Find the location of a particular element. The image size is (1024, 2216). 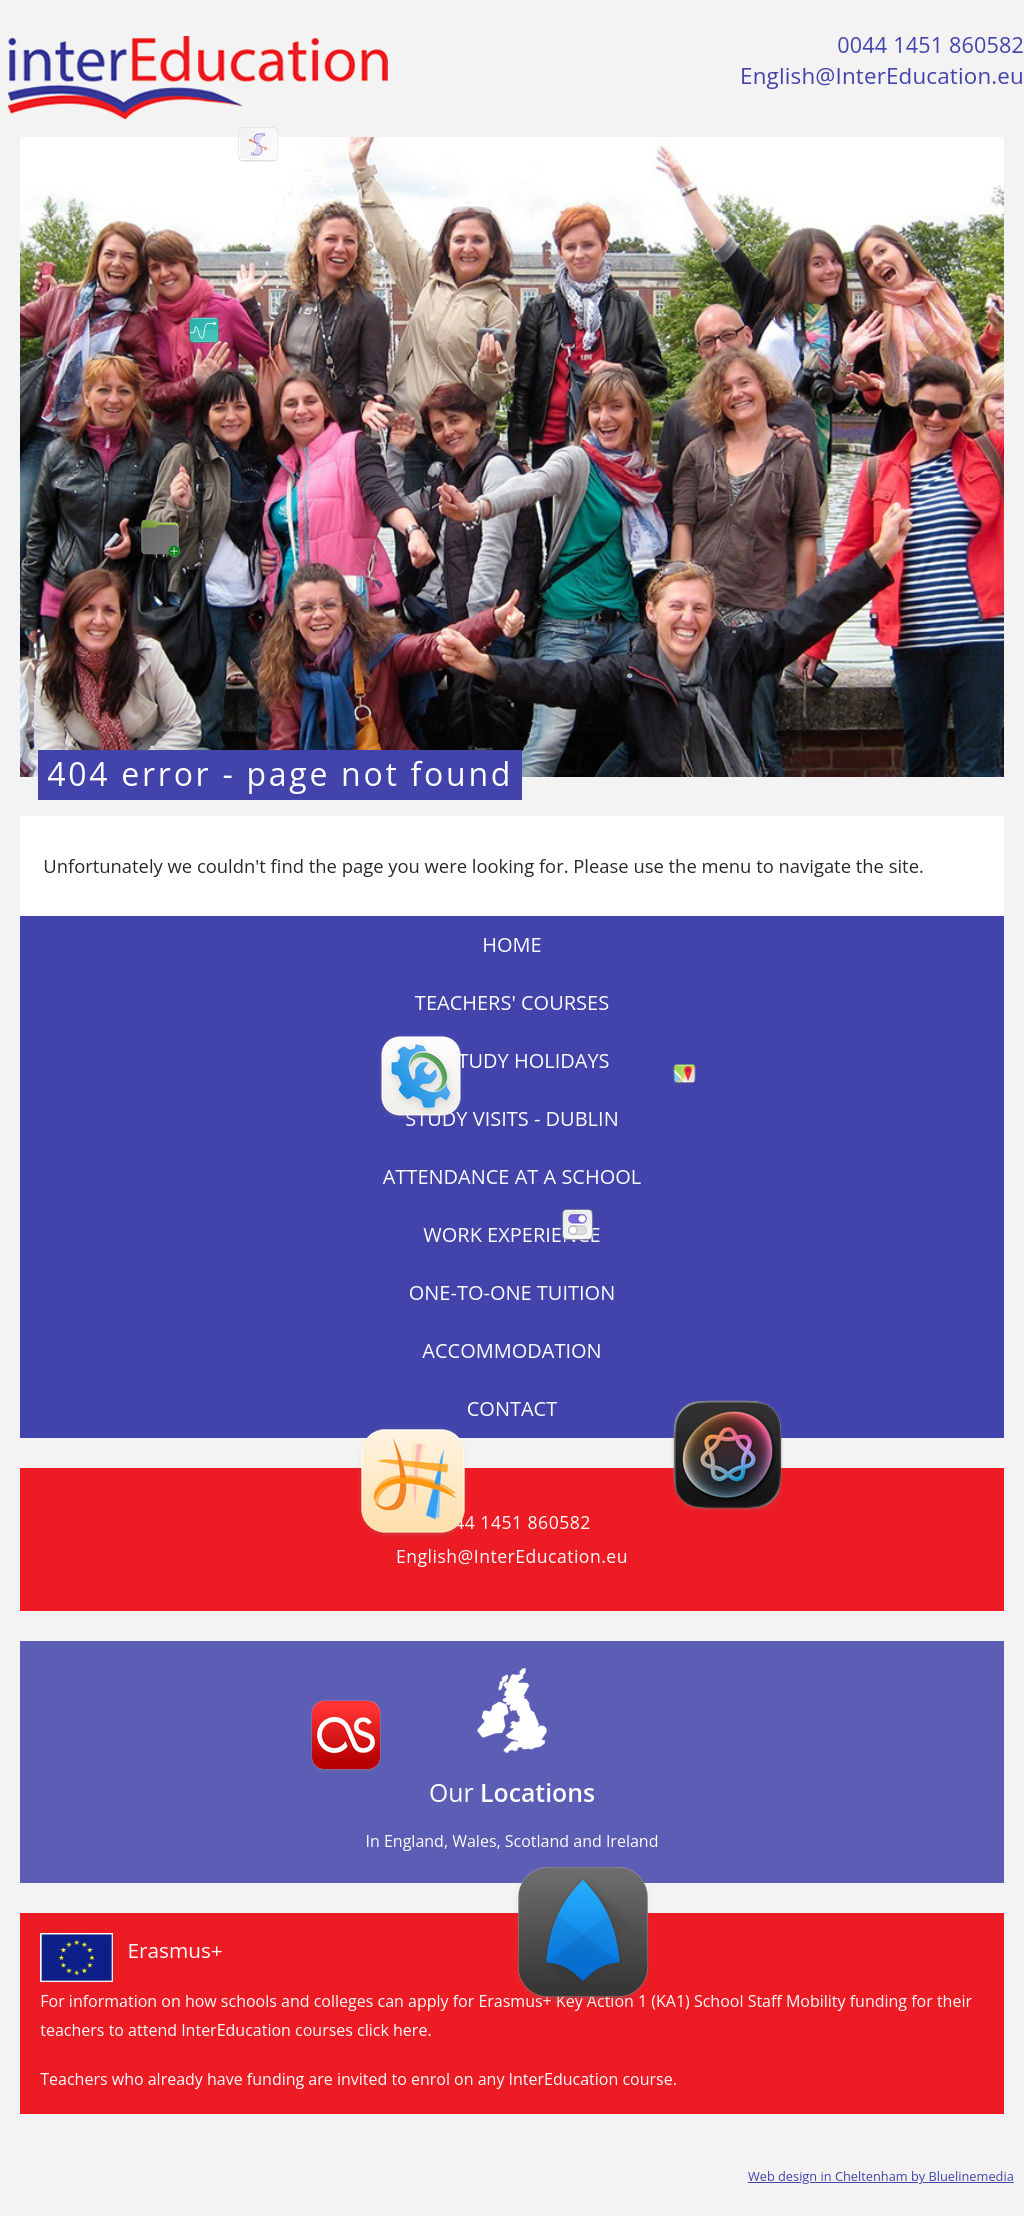

open Steam++ app for managing Steam client is located at coordinates (421, 1076).